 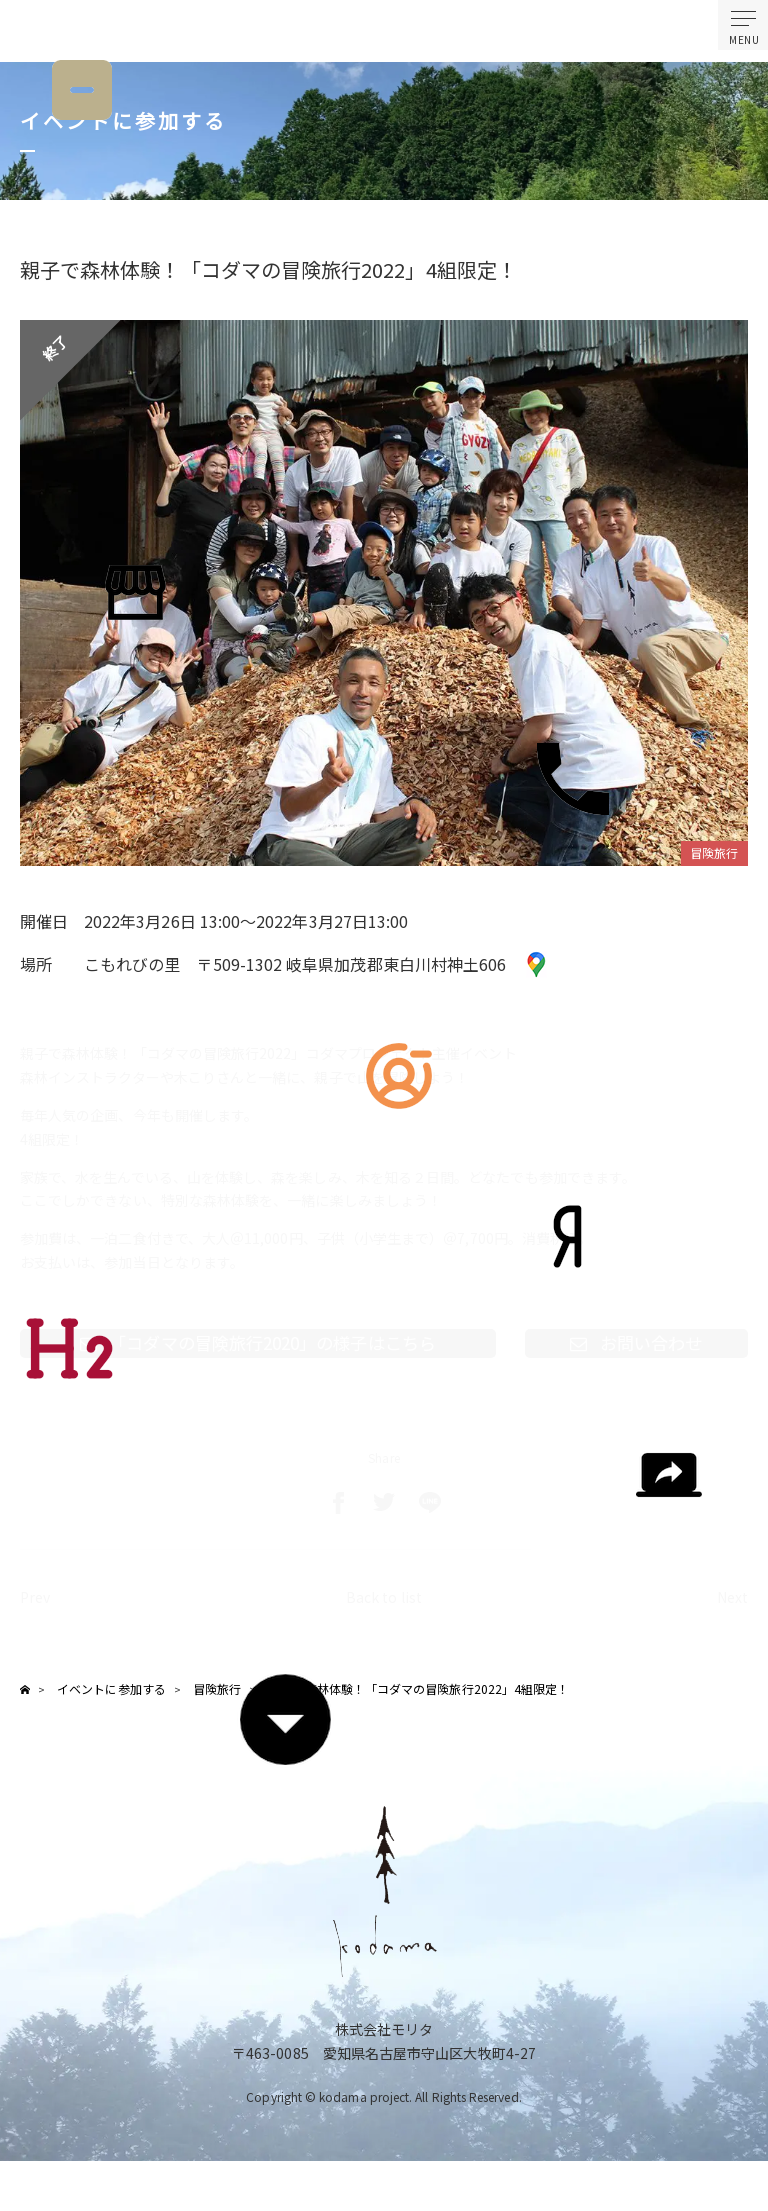 I want to click on share your screen with others, so click(x=669, y=1475).